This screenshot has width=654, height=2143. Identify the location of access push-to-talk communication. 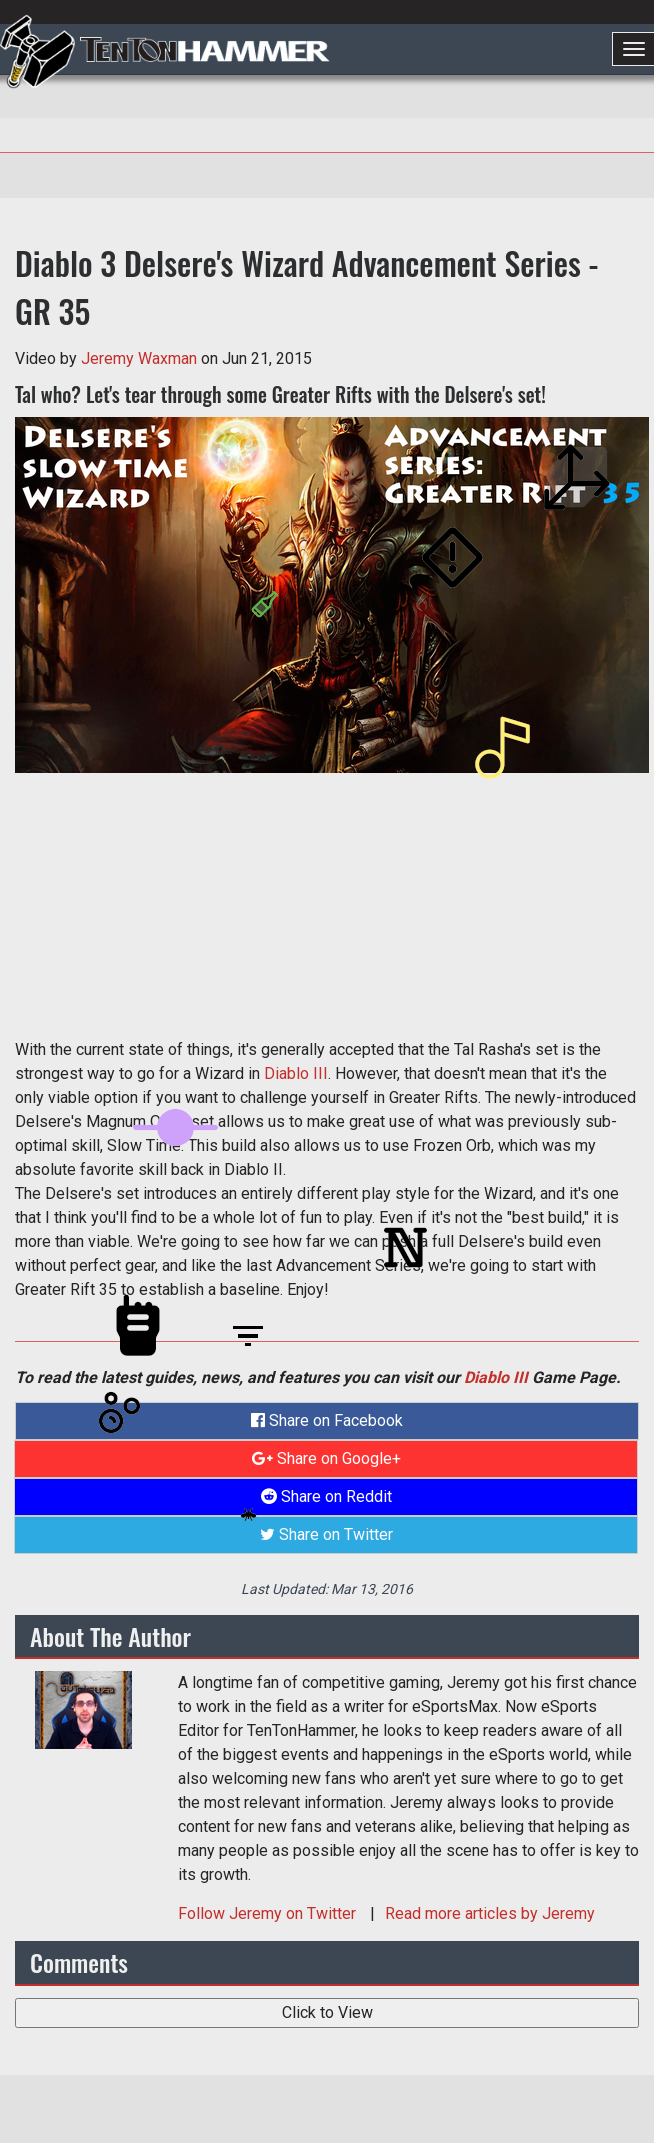
(138, 1327).